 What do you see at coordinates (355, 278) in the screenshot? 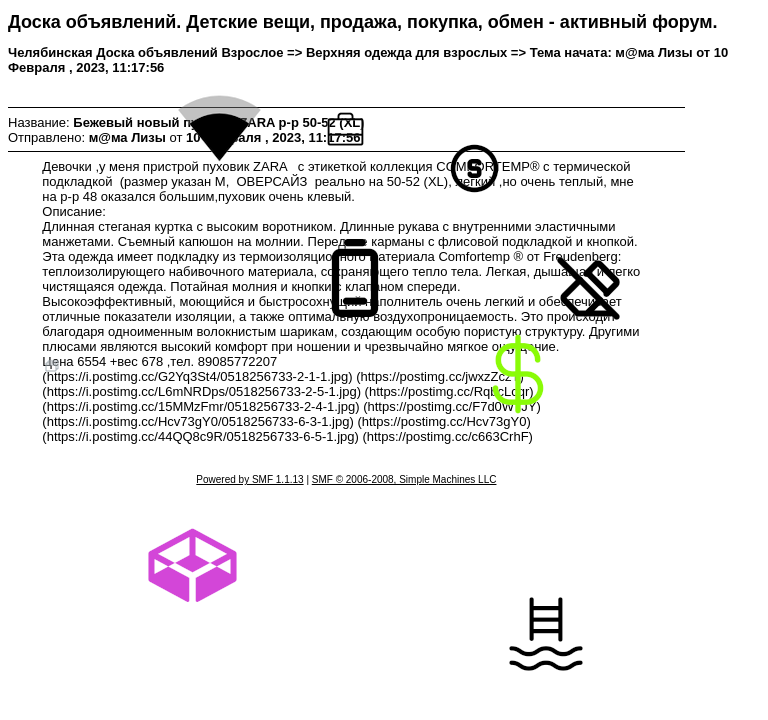
I see `indicates low battery level` at bounding box center [355, 278].